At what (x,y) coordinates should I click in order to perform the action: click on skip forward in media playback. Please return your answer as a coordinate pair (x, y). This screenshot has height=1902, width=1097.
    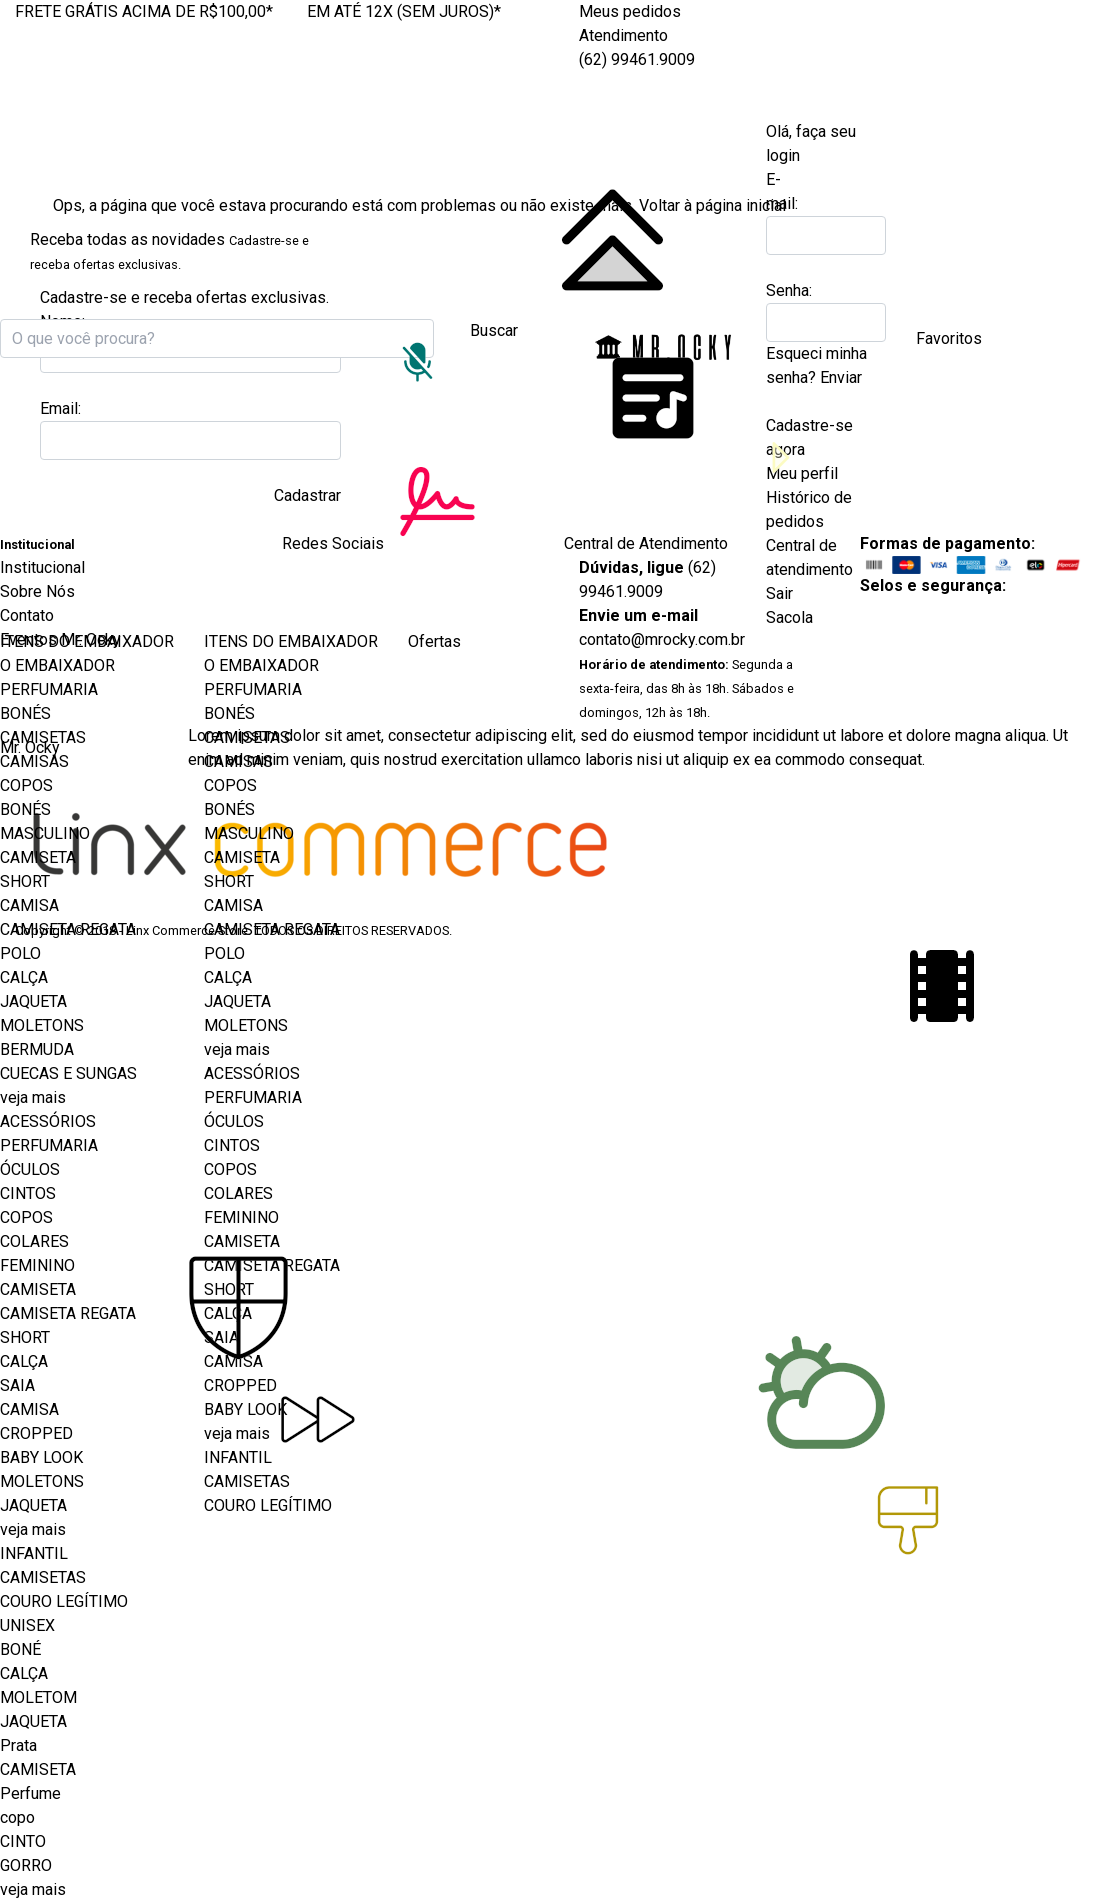
    Looking at the image, I should click on (312, 1419).